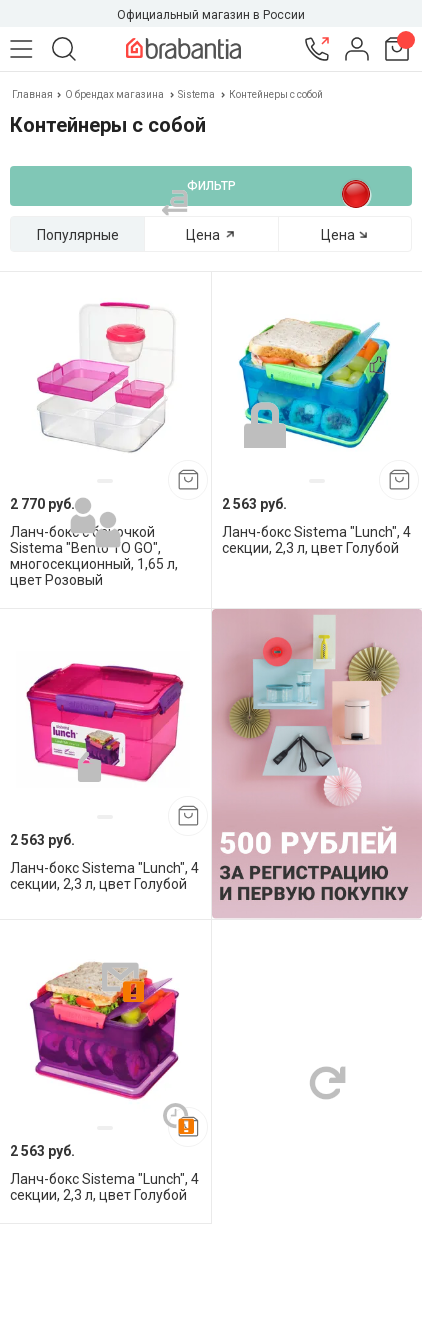 This screenshot has height=1332, width=422. What do you see at coordinates (377, 365) in the screenshot?
I see `access body and hand gesture emojis` at bounding box center [377, 365].